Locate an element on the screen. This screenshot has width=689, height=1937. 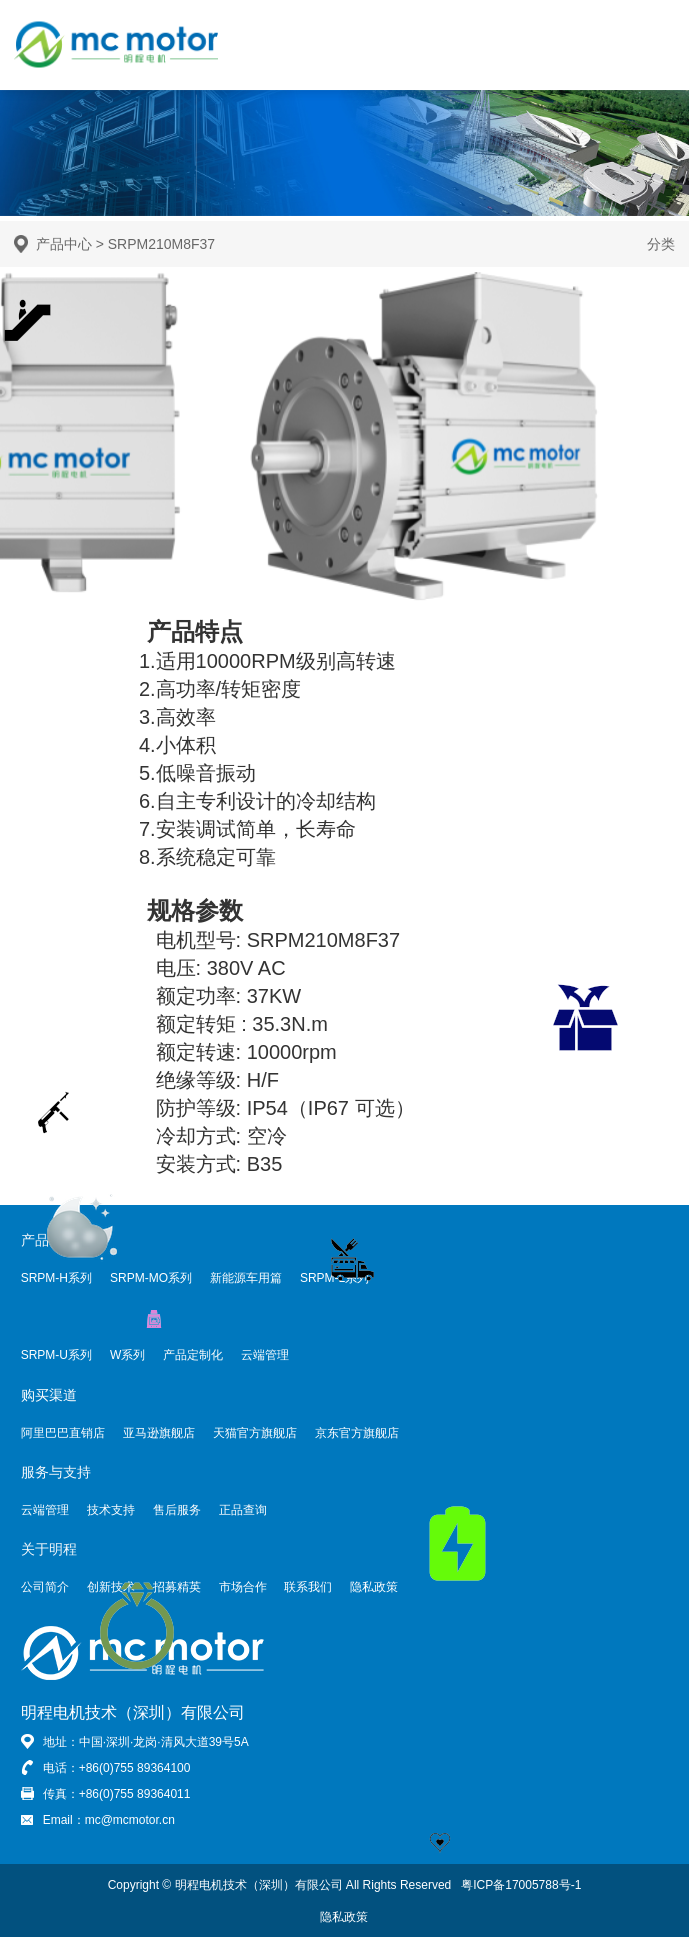
find nearby food trucks is located at coordinates (352, 1259).